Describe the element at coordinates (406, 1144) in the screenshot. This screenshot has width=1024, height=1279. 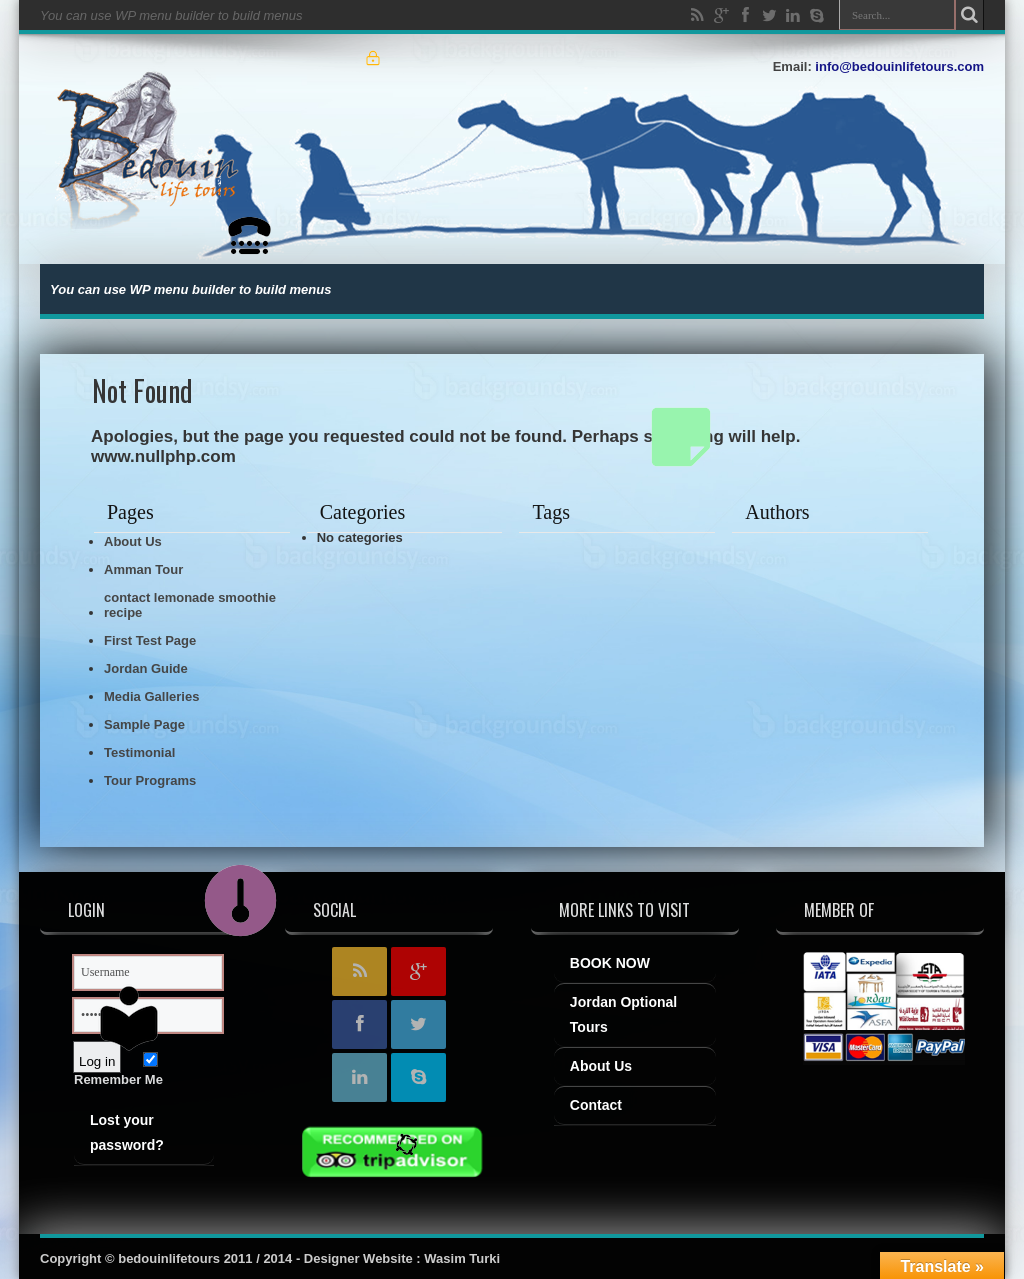
I see `hornbill brand logo` at that location.